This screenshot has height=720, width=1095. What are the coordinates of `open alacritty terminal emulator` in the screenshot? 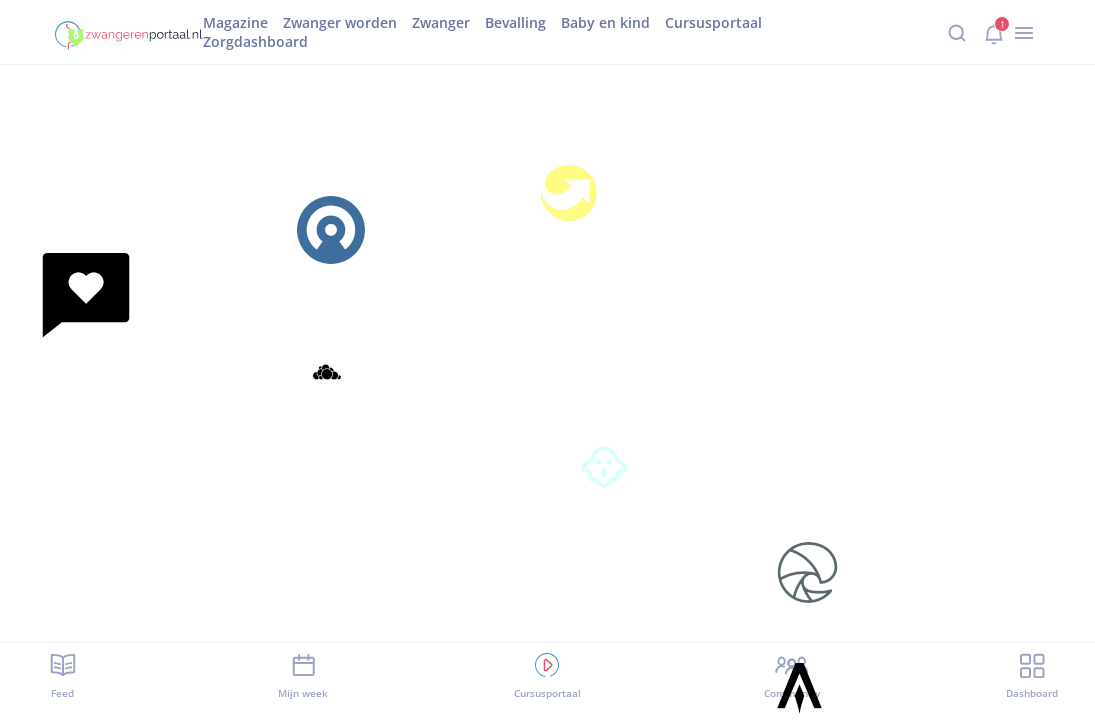 It's located at (799, 688).